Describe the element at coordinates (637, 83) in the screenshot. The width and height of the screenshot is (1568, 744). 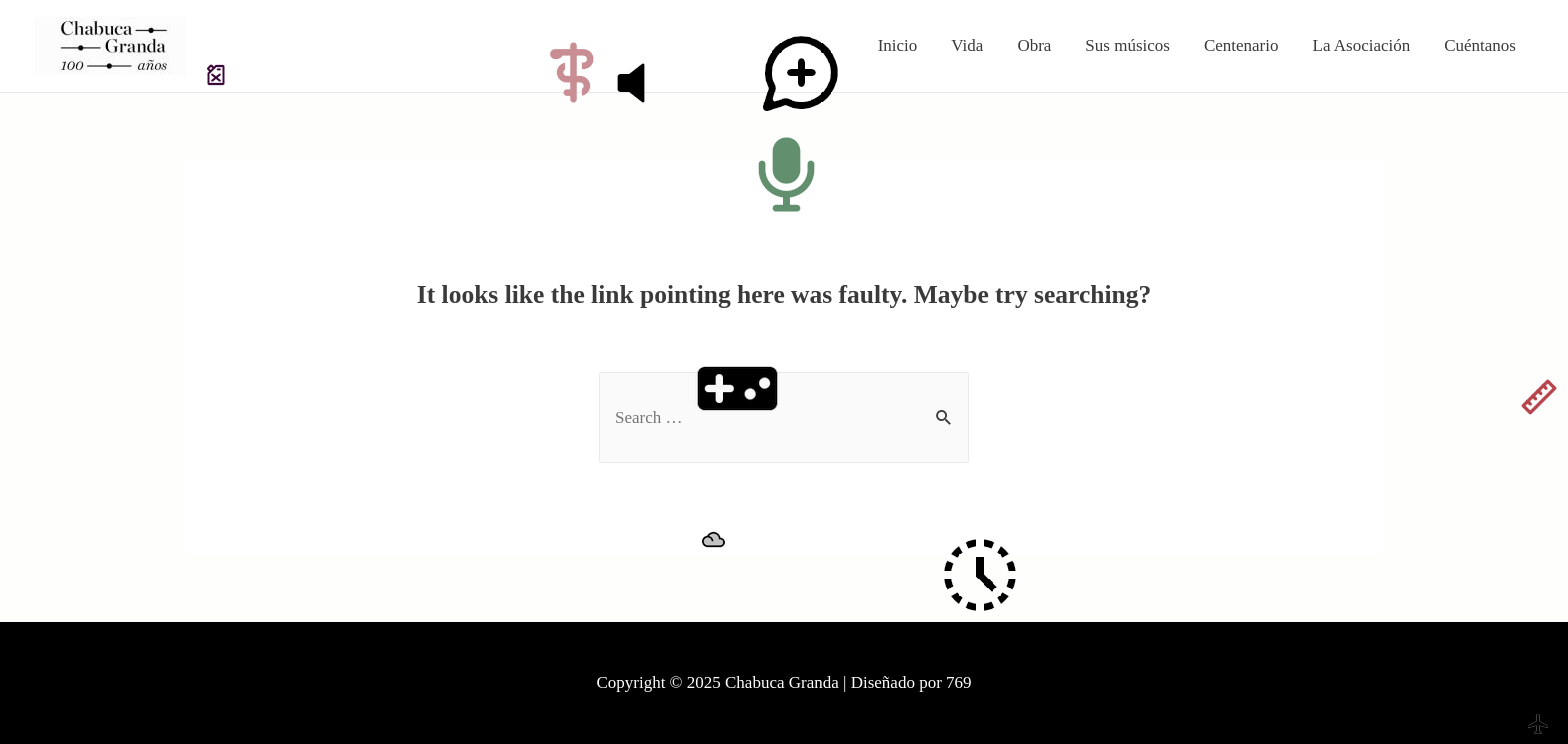
I see `speaker with no audio output` at that location.